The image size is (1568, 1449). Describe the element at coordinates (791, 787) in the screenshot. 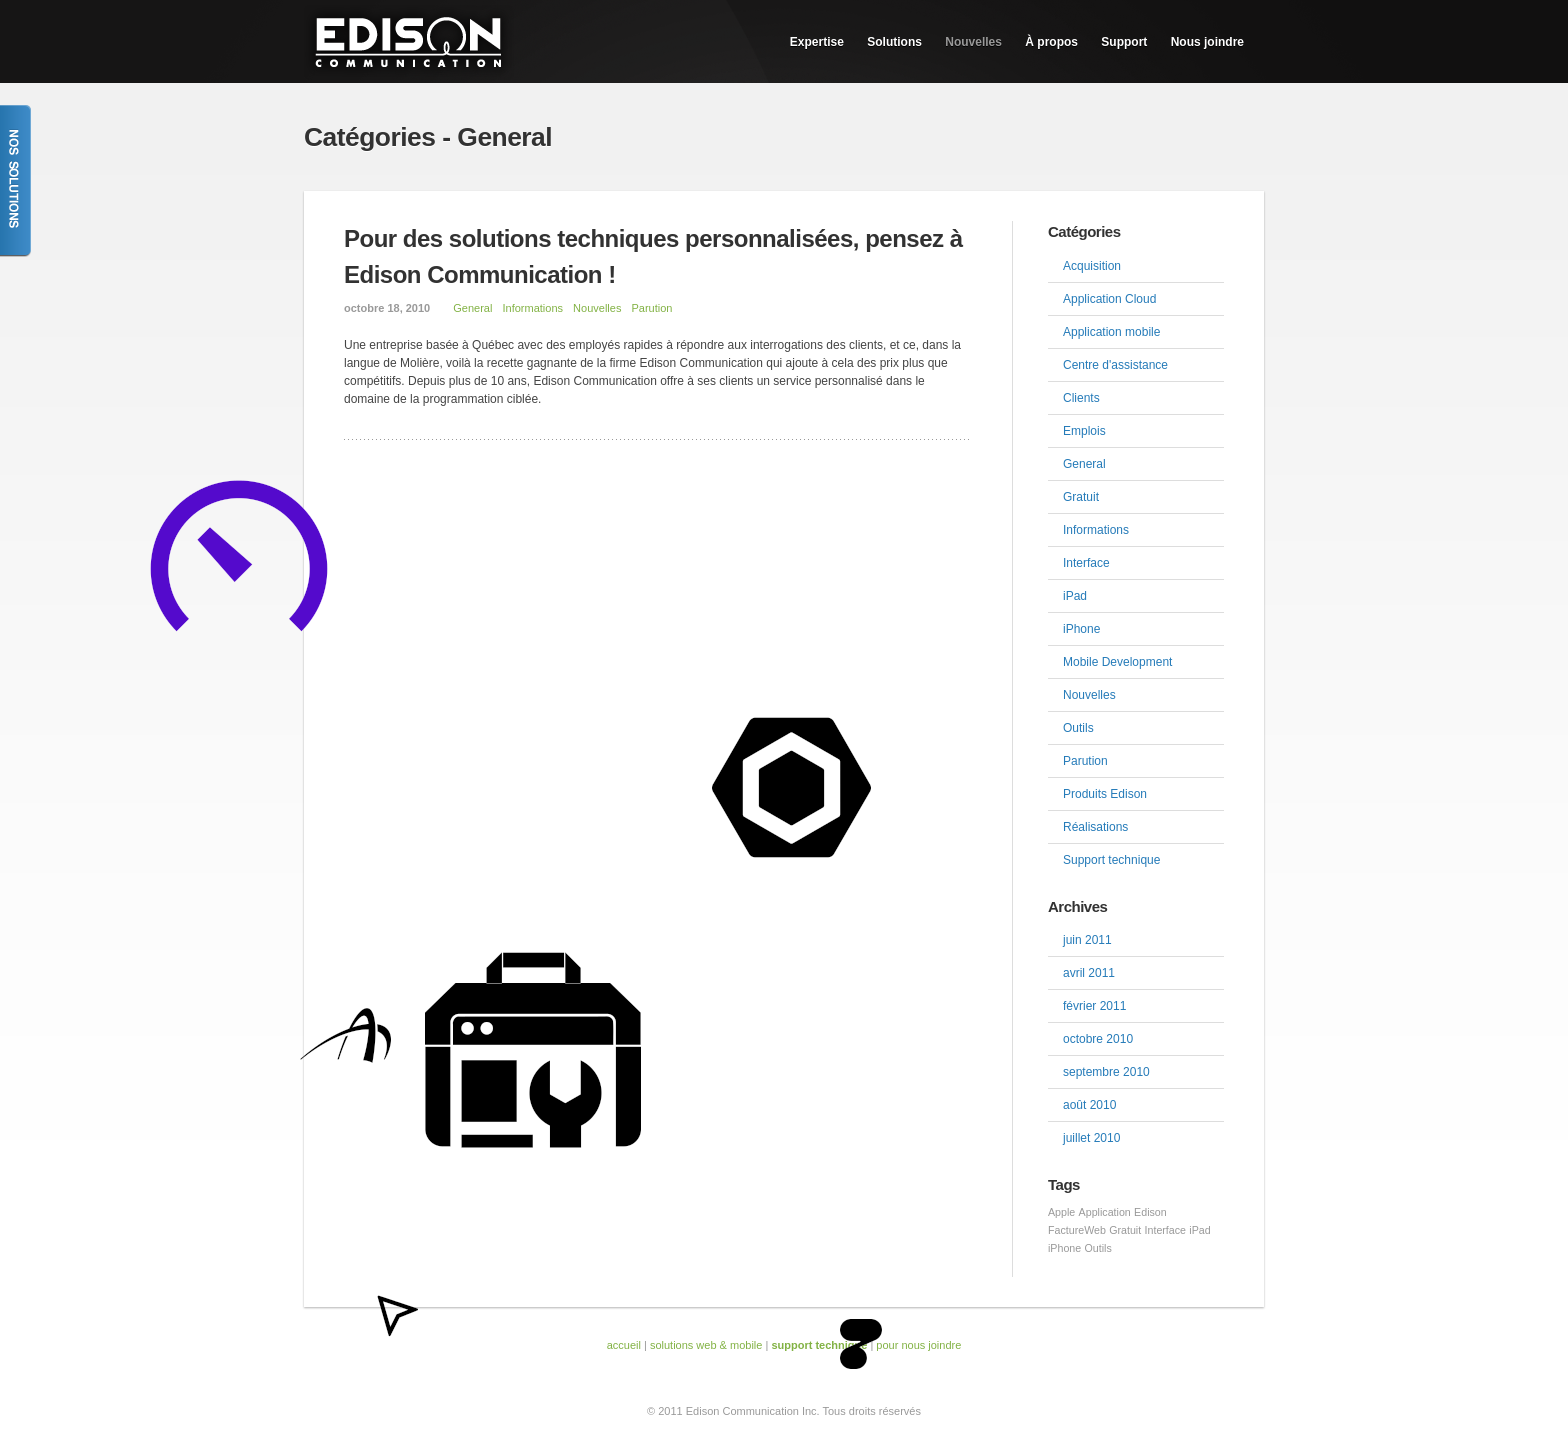

I see `eslint code linting tool logo` at that location.